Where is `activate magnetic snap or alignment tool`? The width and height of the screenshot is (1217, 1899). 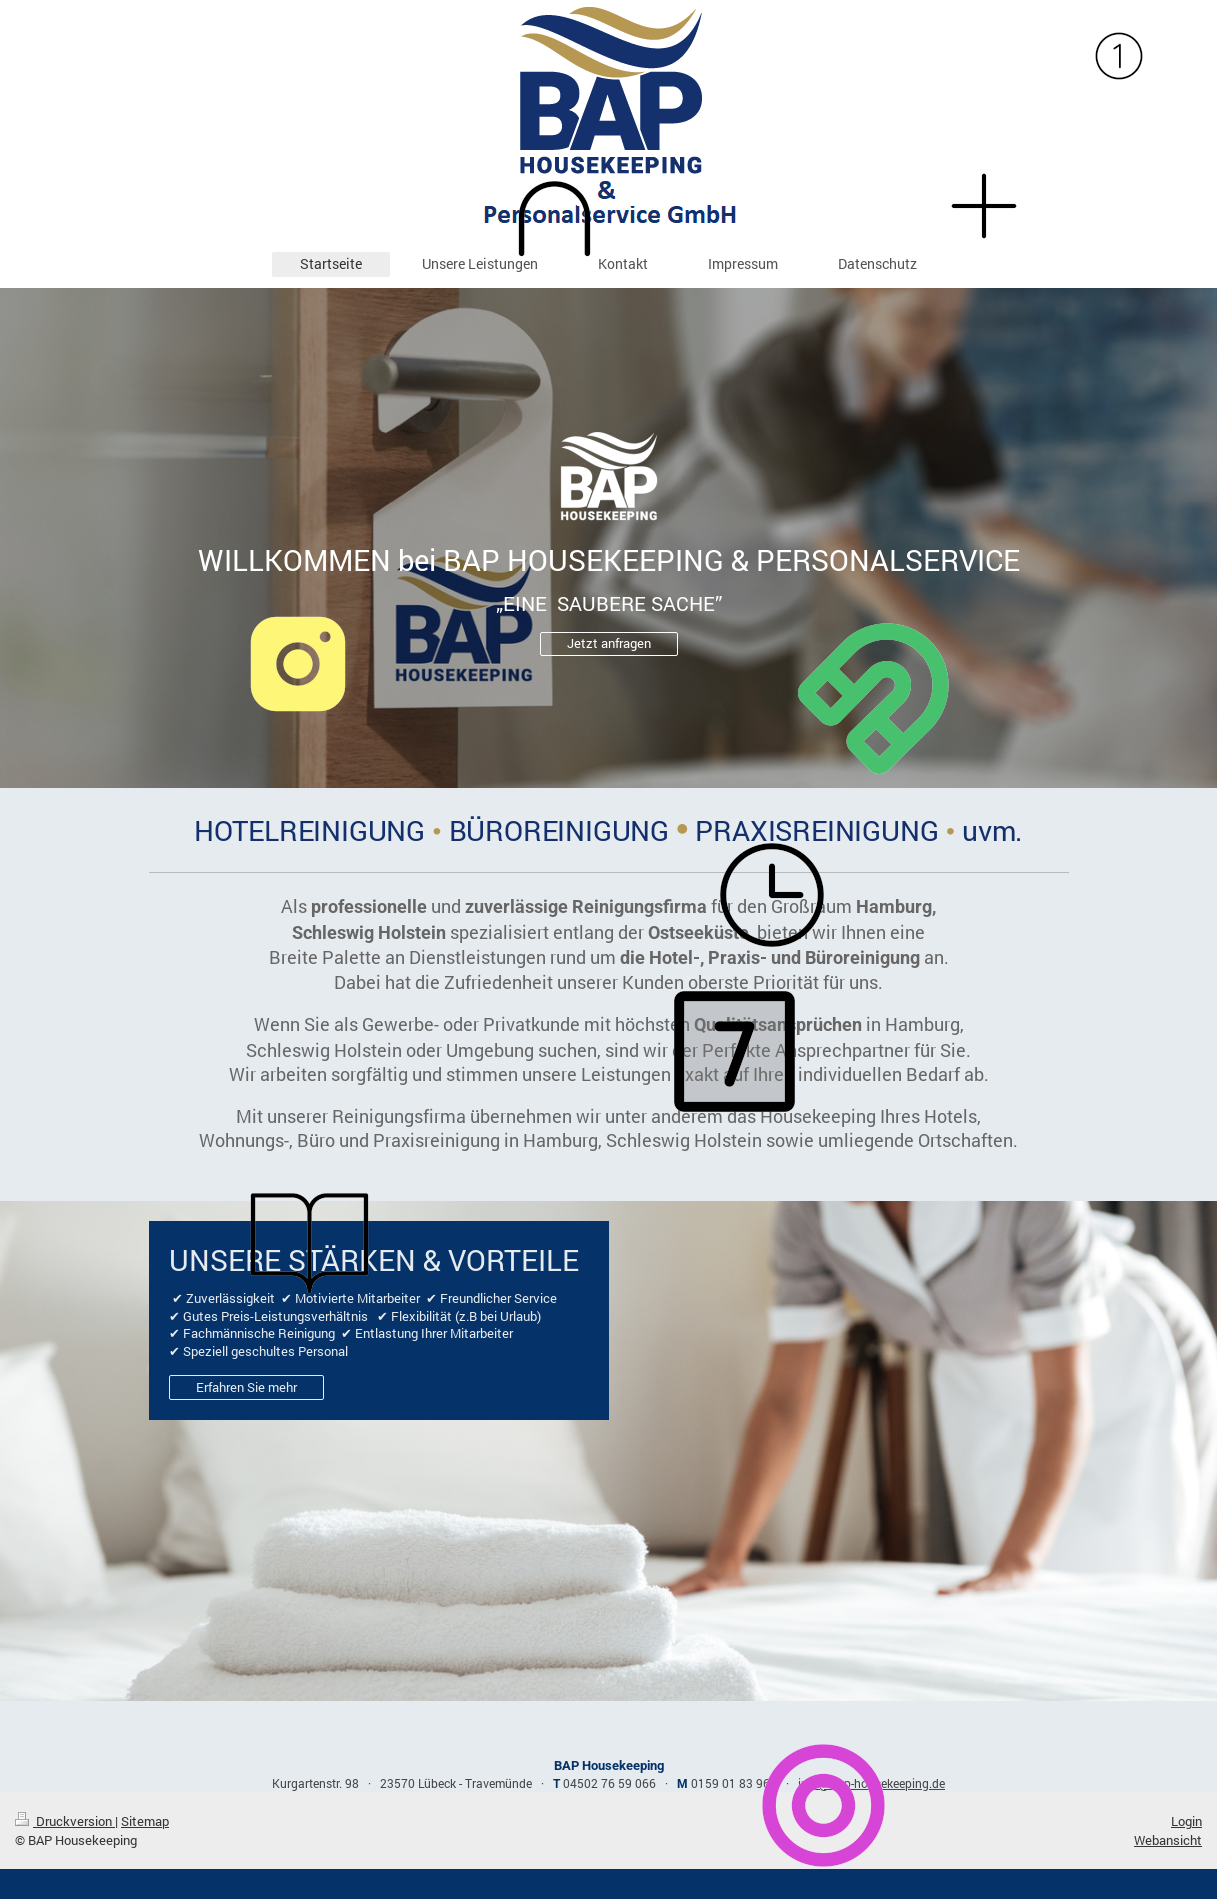 activate magnetic snap or alignment tool is located at coordinates (876, 696).